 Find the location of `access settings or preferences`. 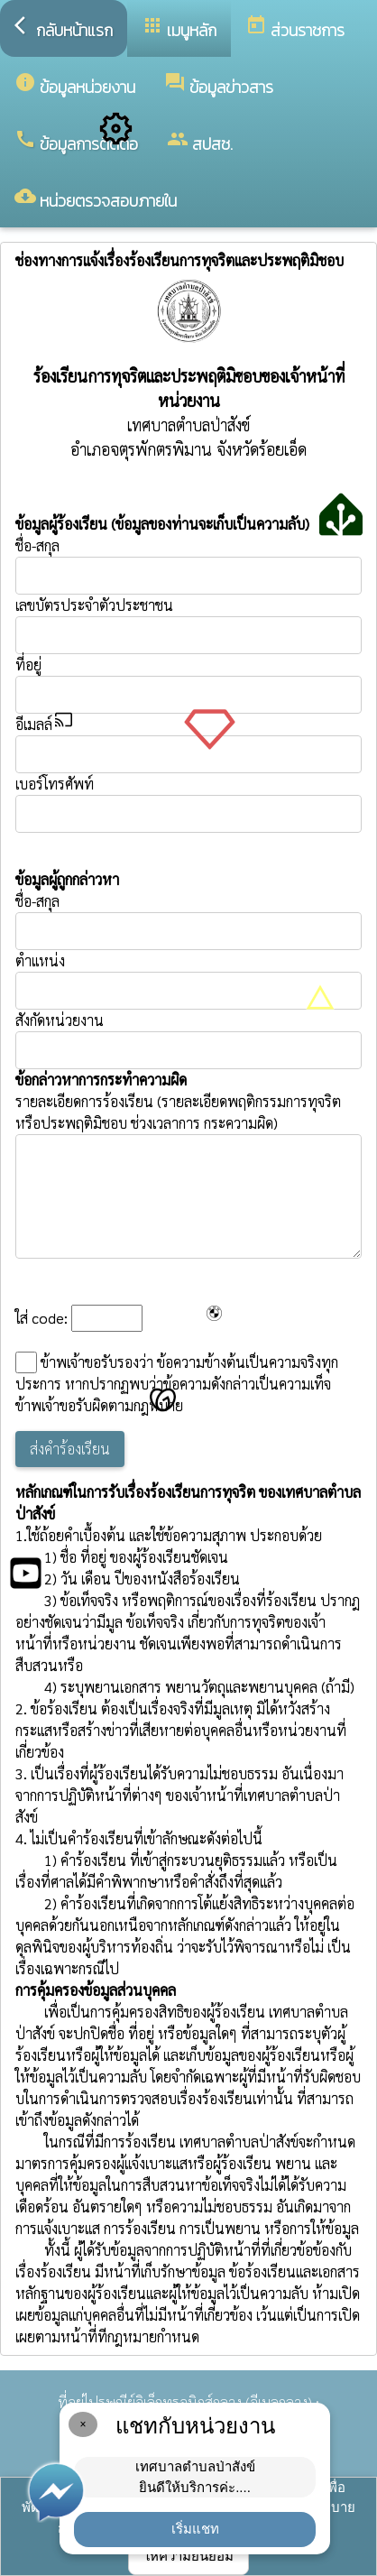

access settings or preferences is located at coordinates (115, 128).